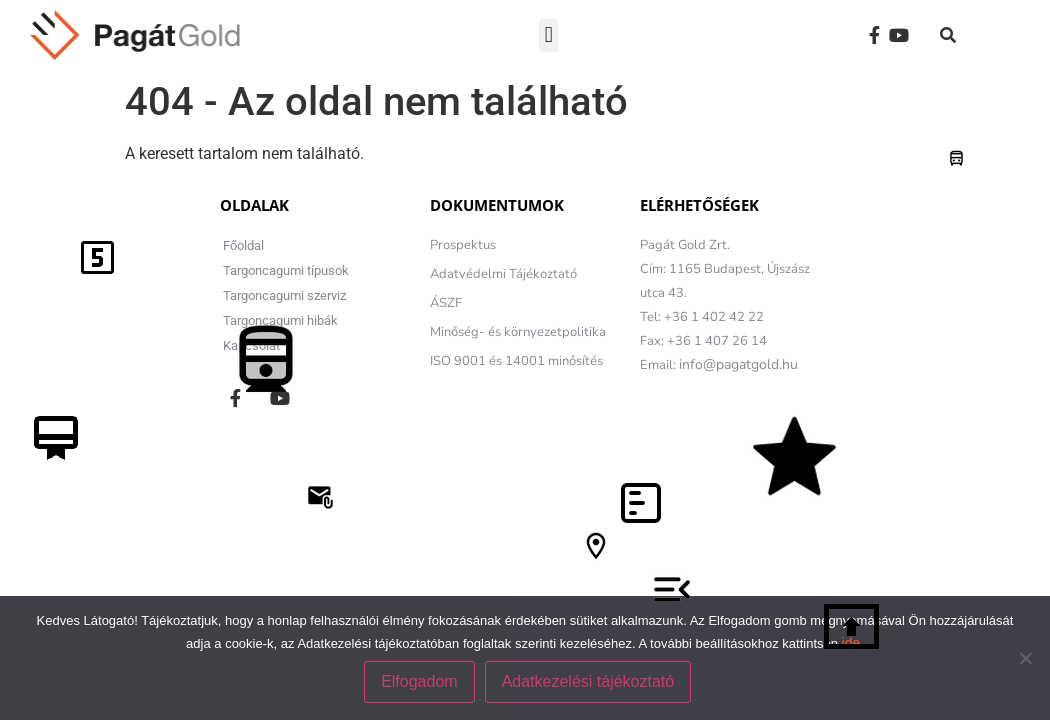 This screenshot has height=720, width=1050. What do you see at coordinates (641, 503) in the screenshot?
I see `align content to the left with full-width stretching` at bounding box center [641, 503].